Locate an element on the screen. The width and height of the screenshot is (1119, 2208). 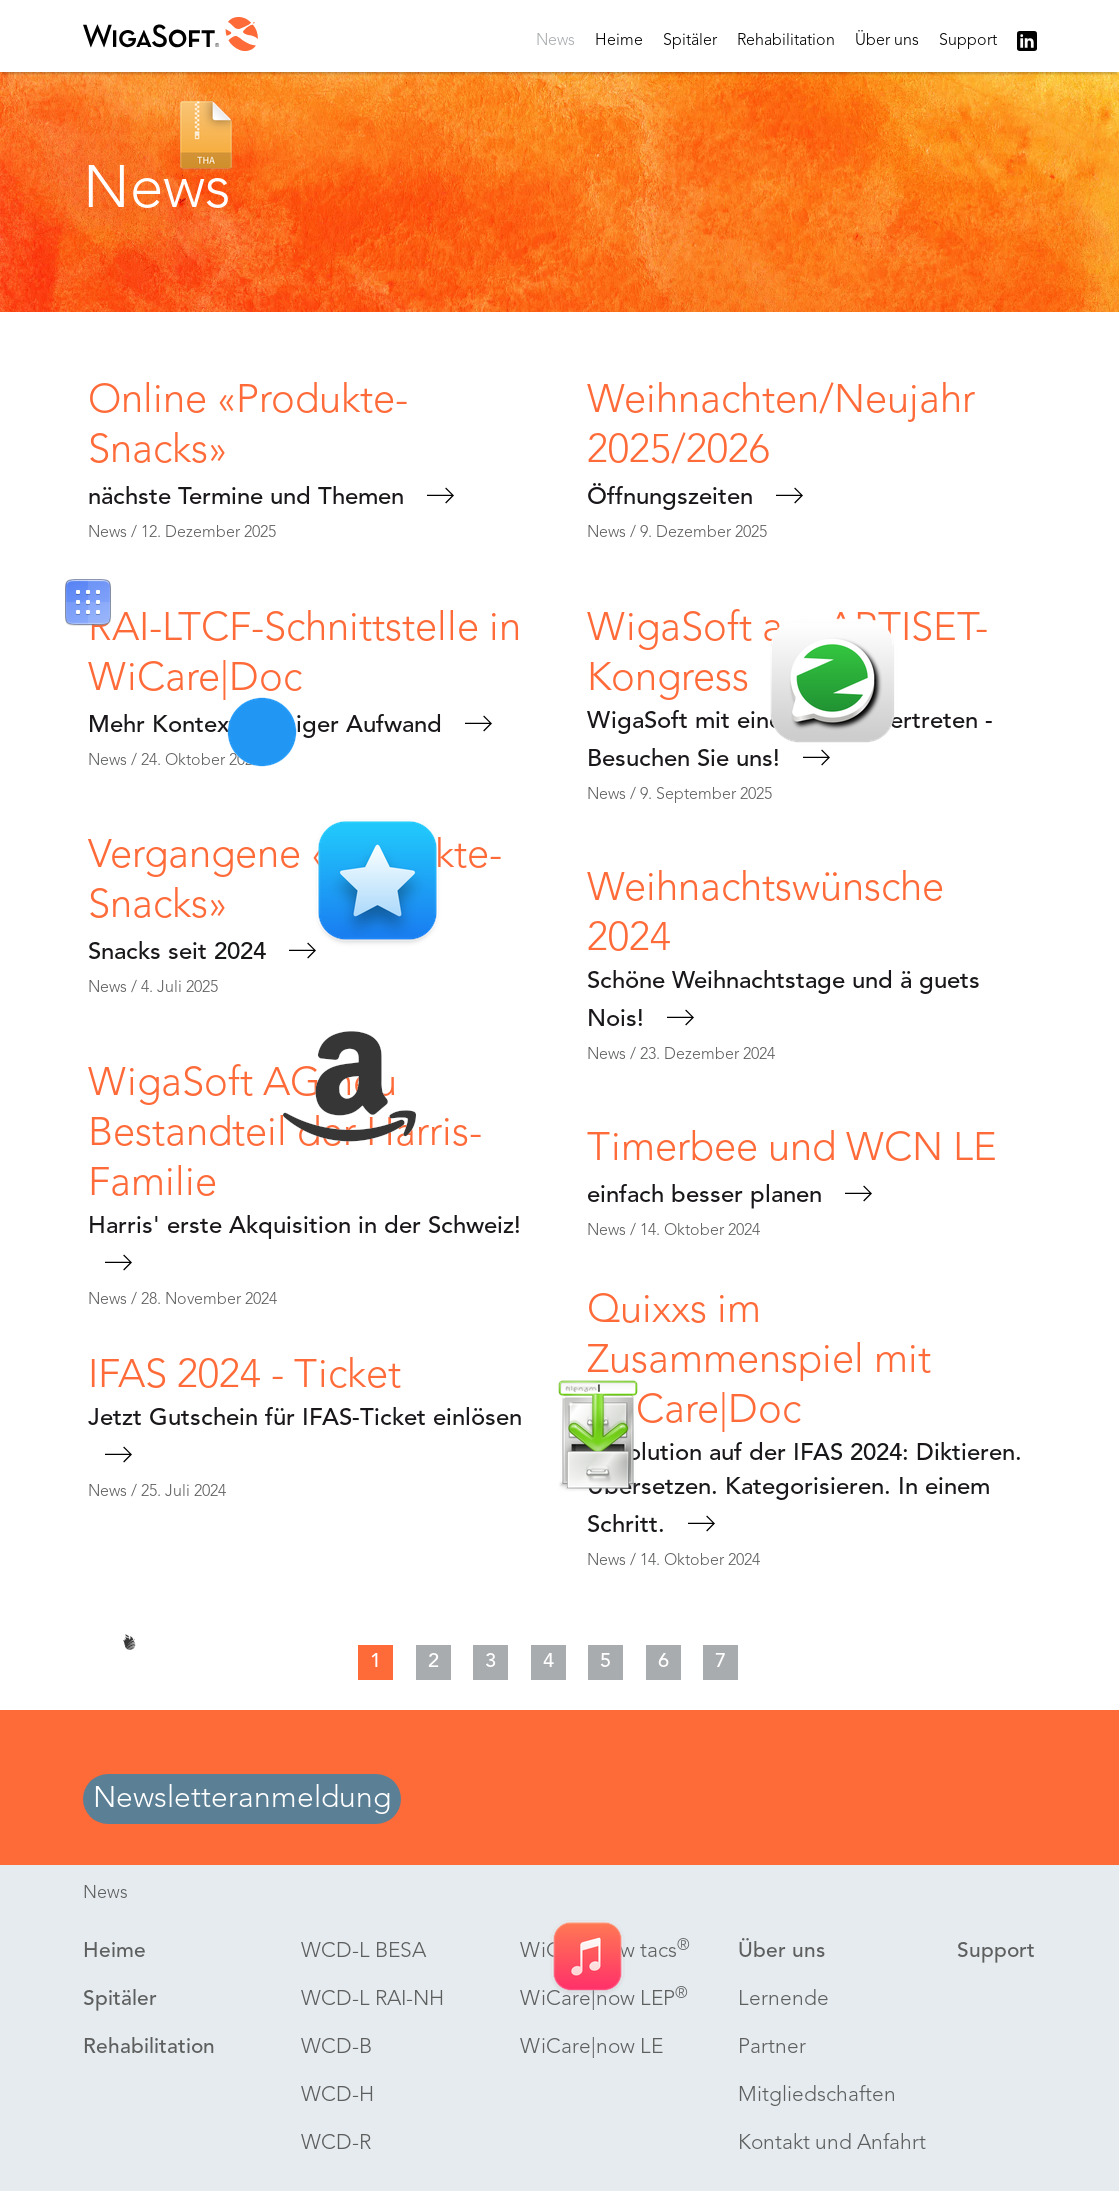
open glade interface designer is located at coordinates (129, 1642).